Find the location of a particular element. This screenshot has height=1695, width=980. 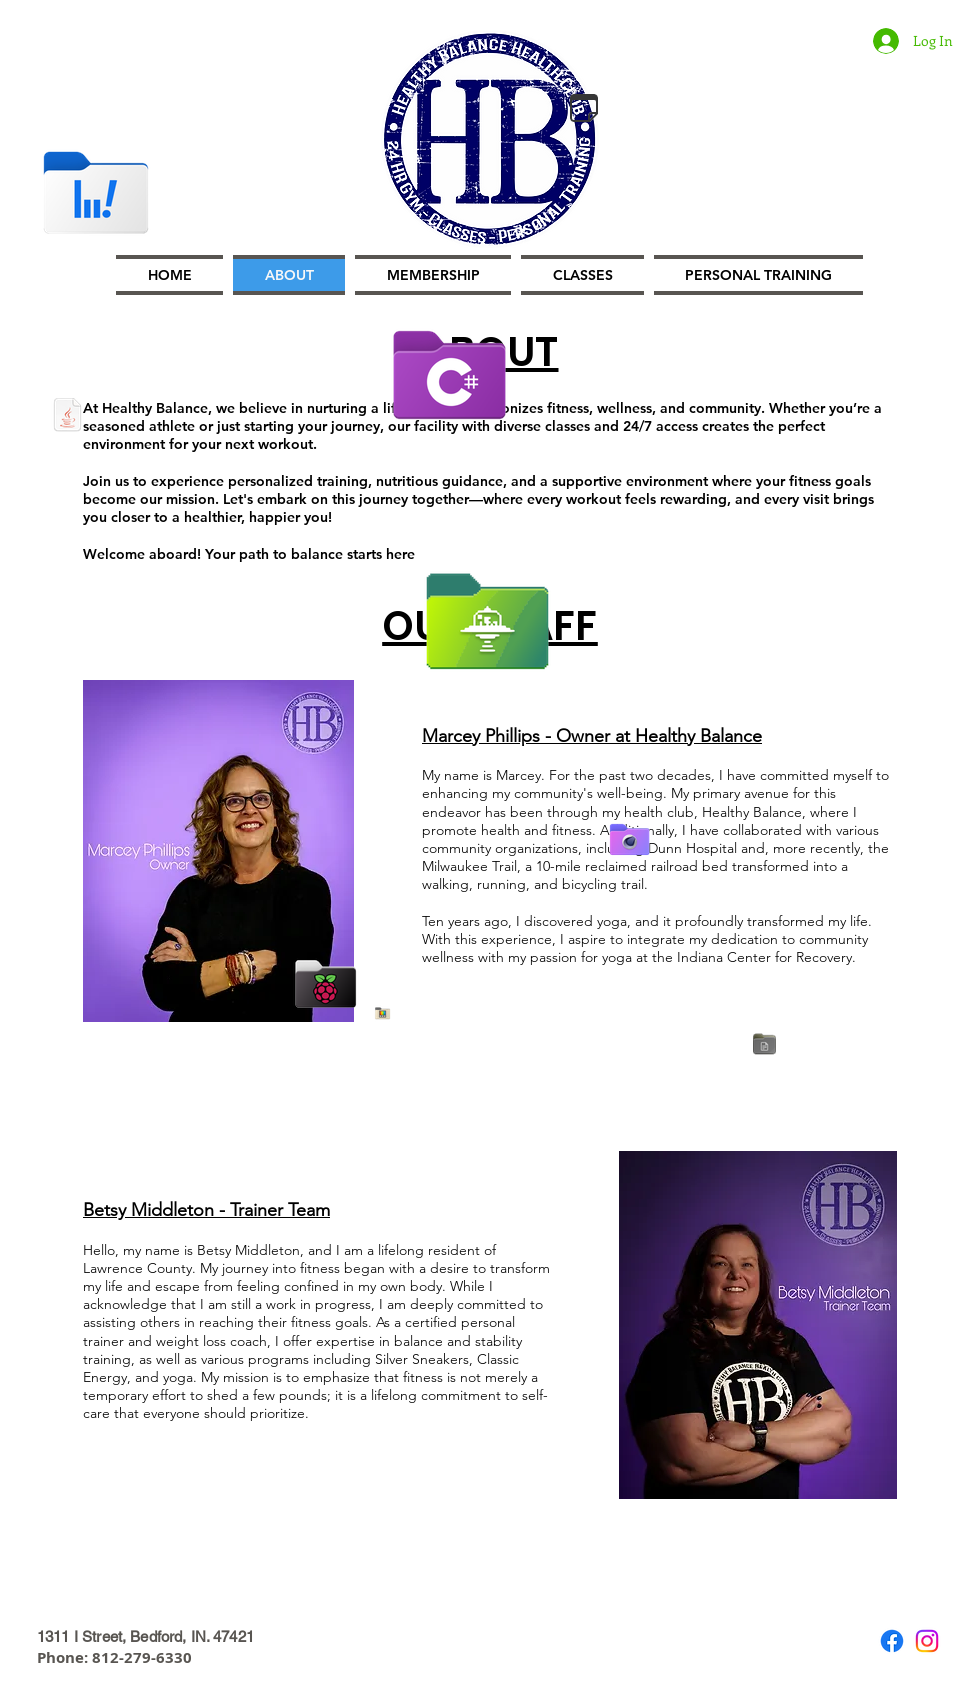

open gamejolt games folder is located at coordinates (487, 624).